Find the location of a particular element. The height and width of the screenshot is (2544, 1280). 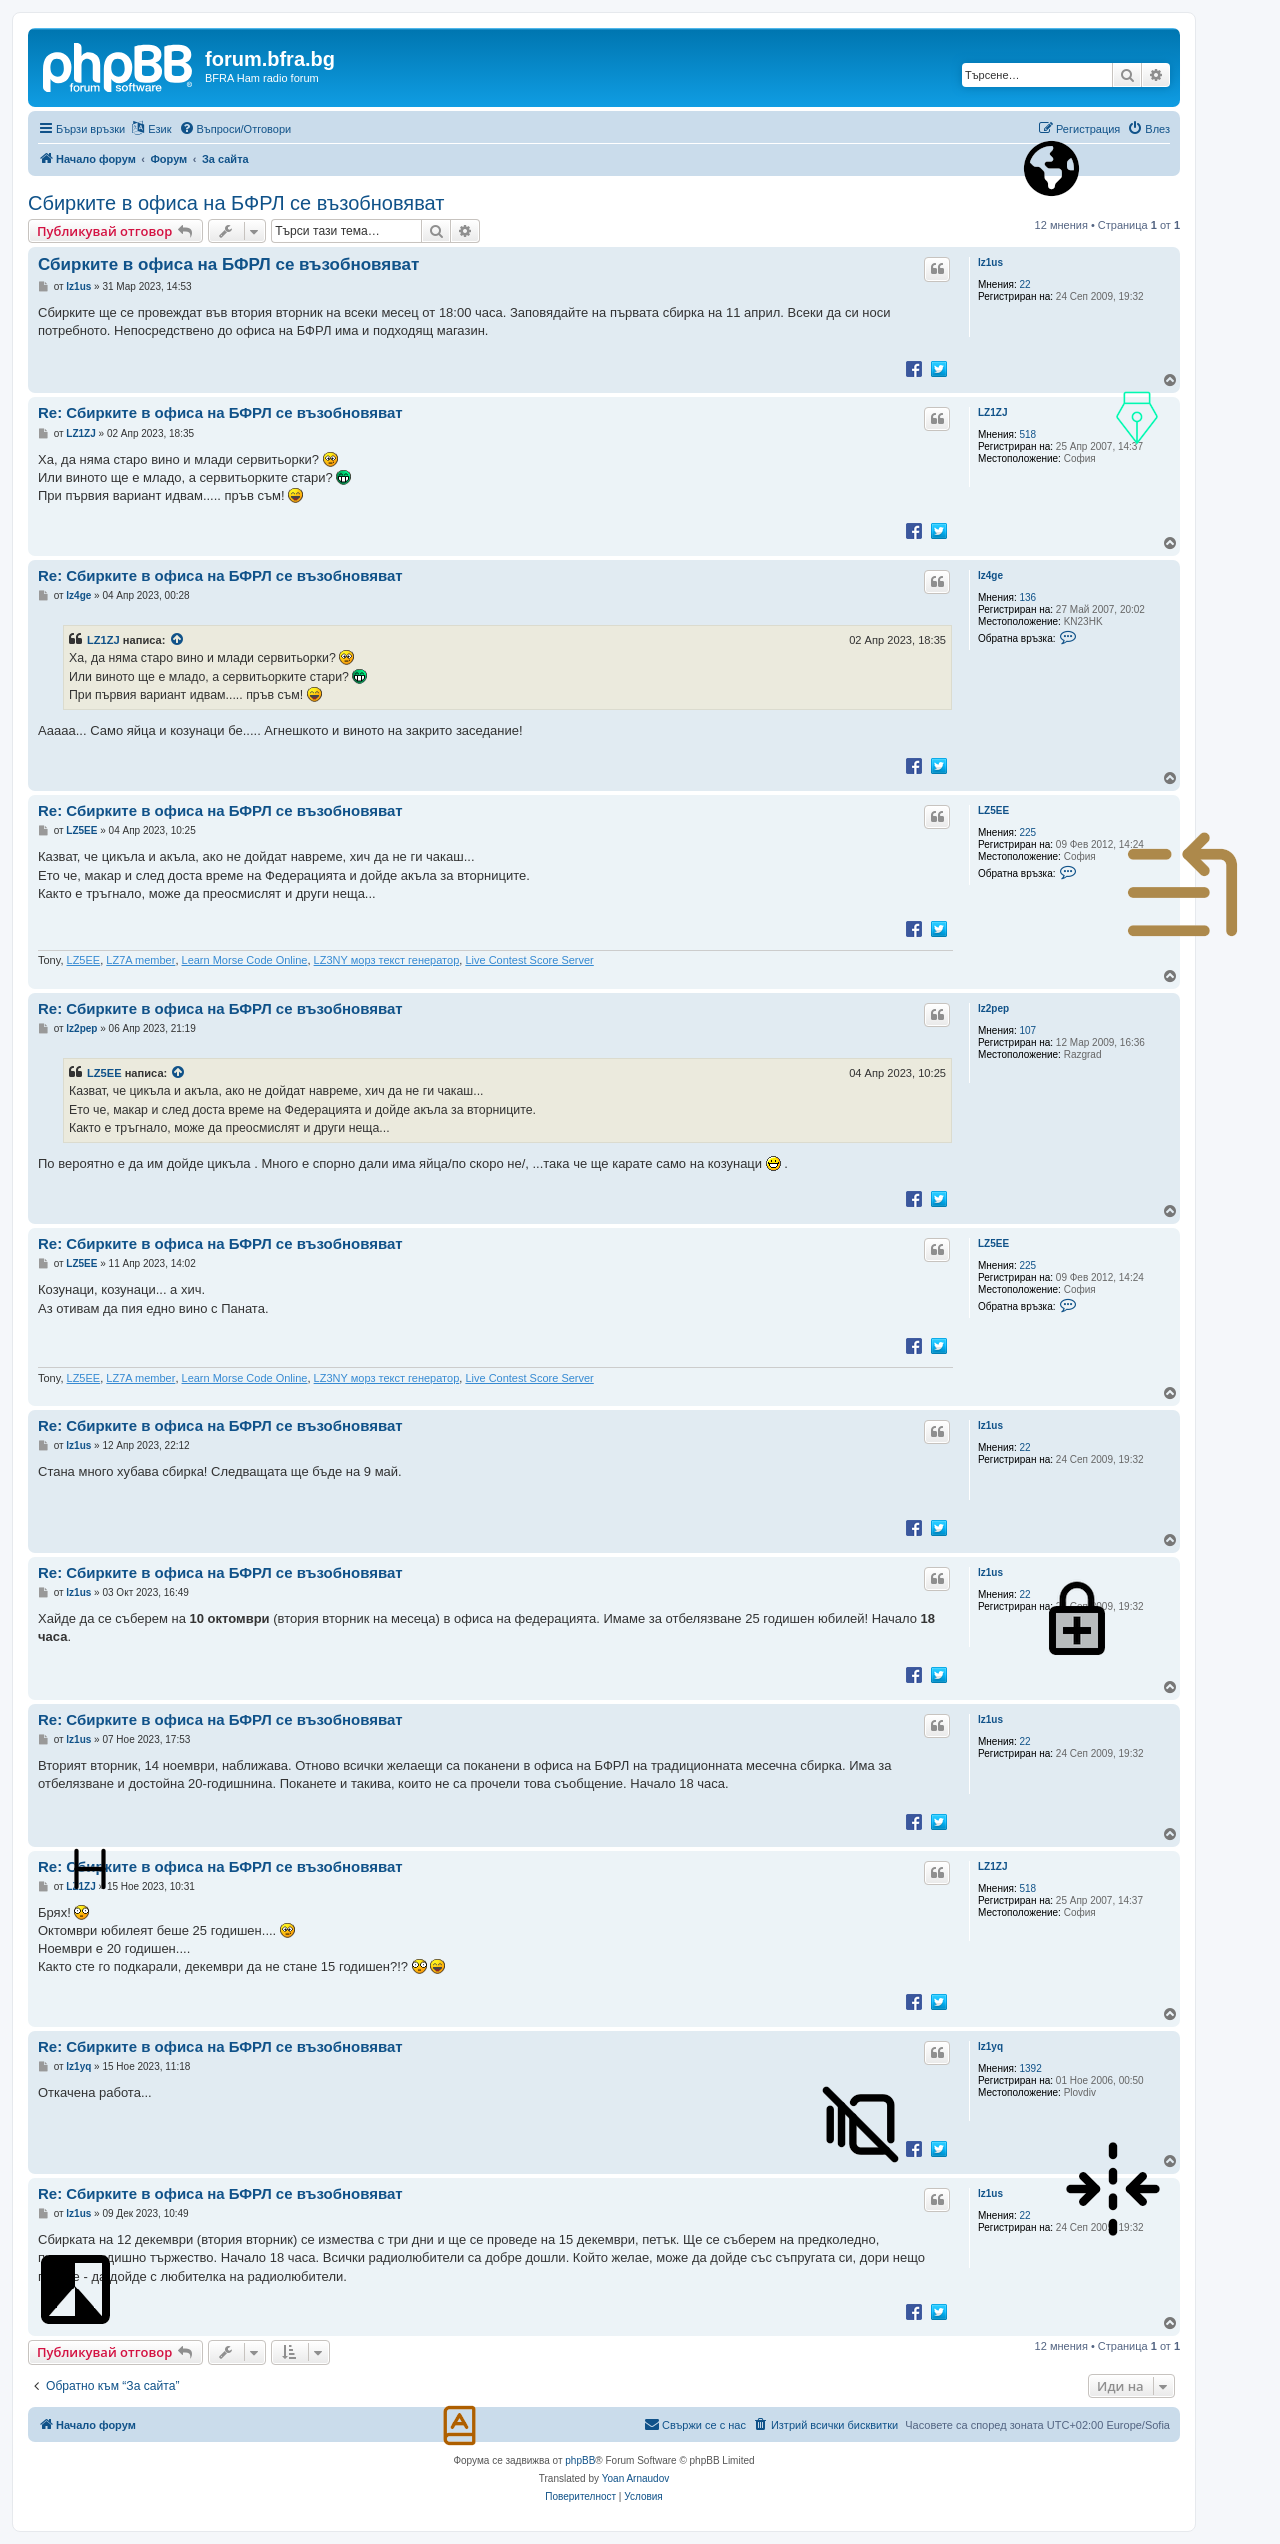

apply black and white filter to image is located at coordinates (75, 2289).